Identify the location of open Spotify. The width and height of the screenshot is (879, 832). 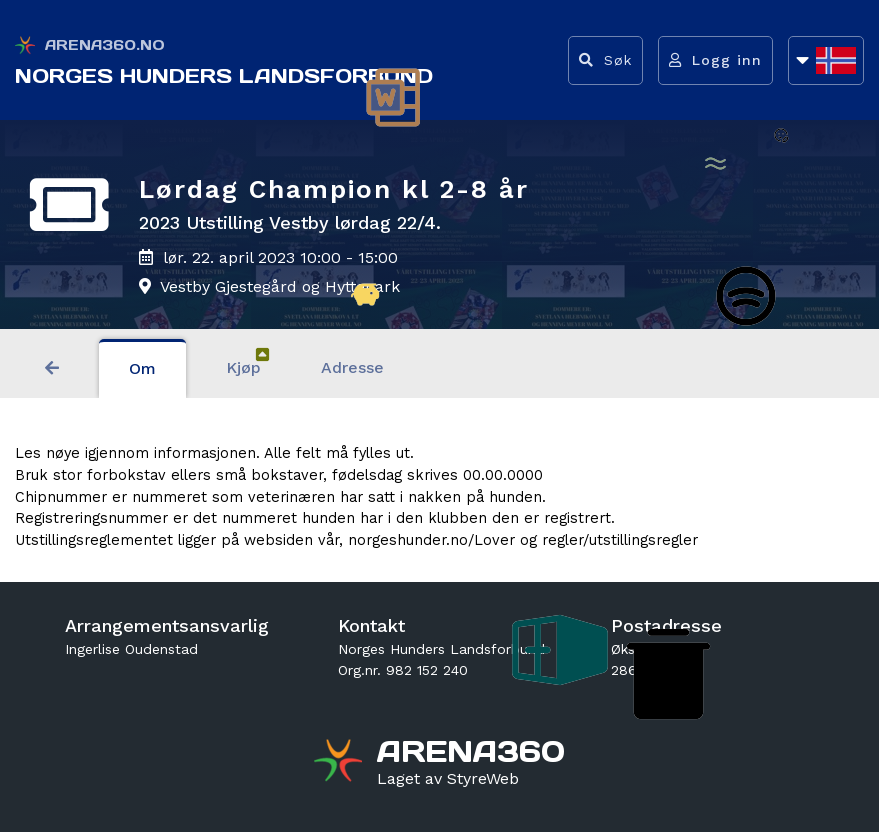
(746, 296).